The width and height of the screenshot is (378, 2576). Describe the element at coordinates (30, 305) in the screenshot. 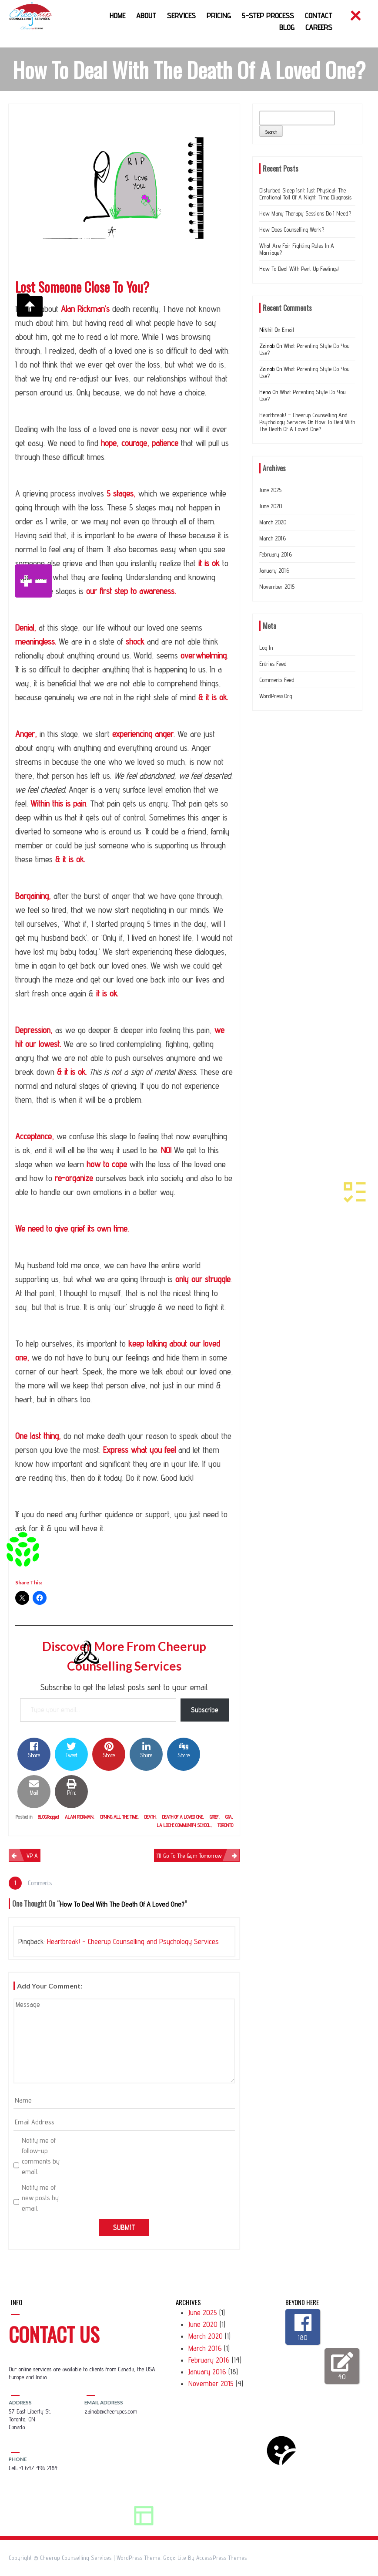

I see `upload files to a folder` at that location.